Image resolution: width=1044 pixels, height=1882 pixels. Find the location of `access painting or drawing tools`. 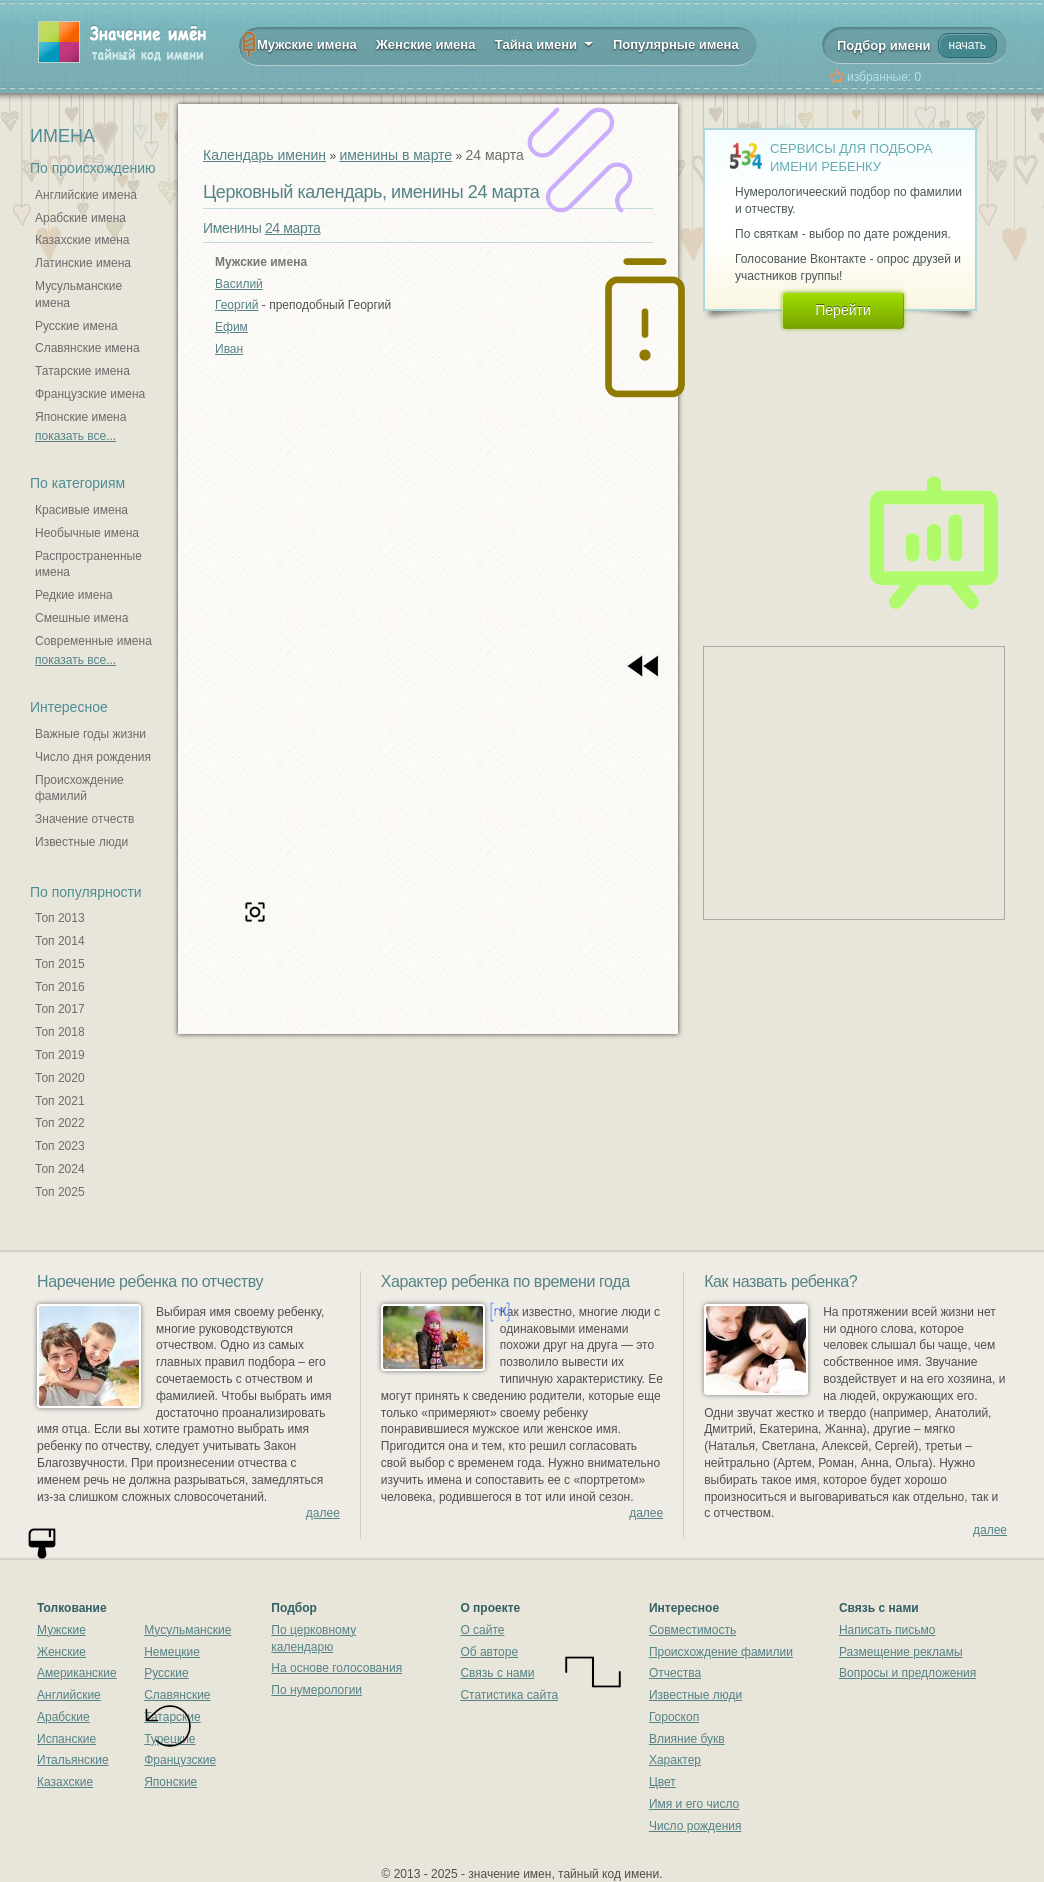

access painting or drawing tools is located at coordinates (42, 1543).